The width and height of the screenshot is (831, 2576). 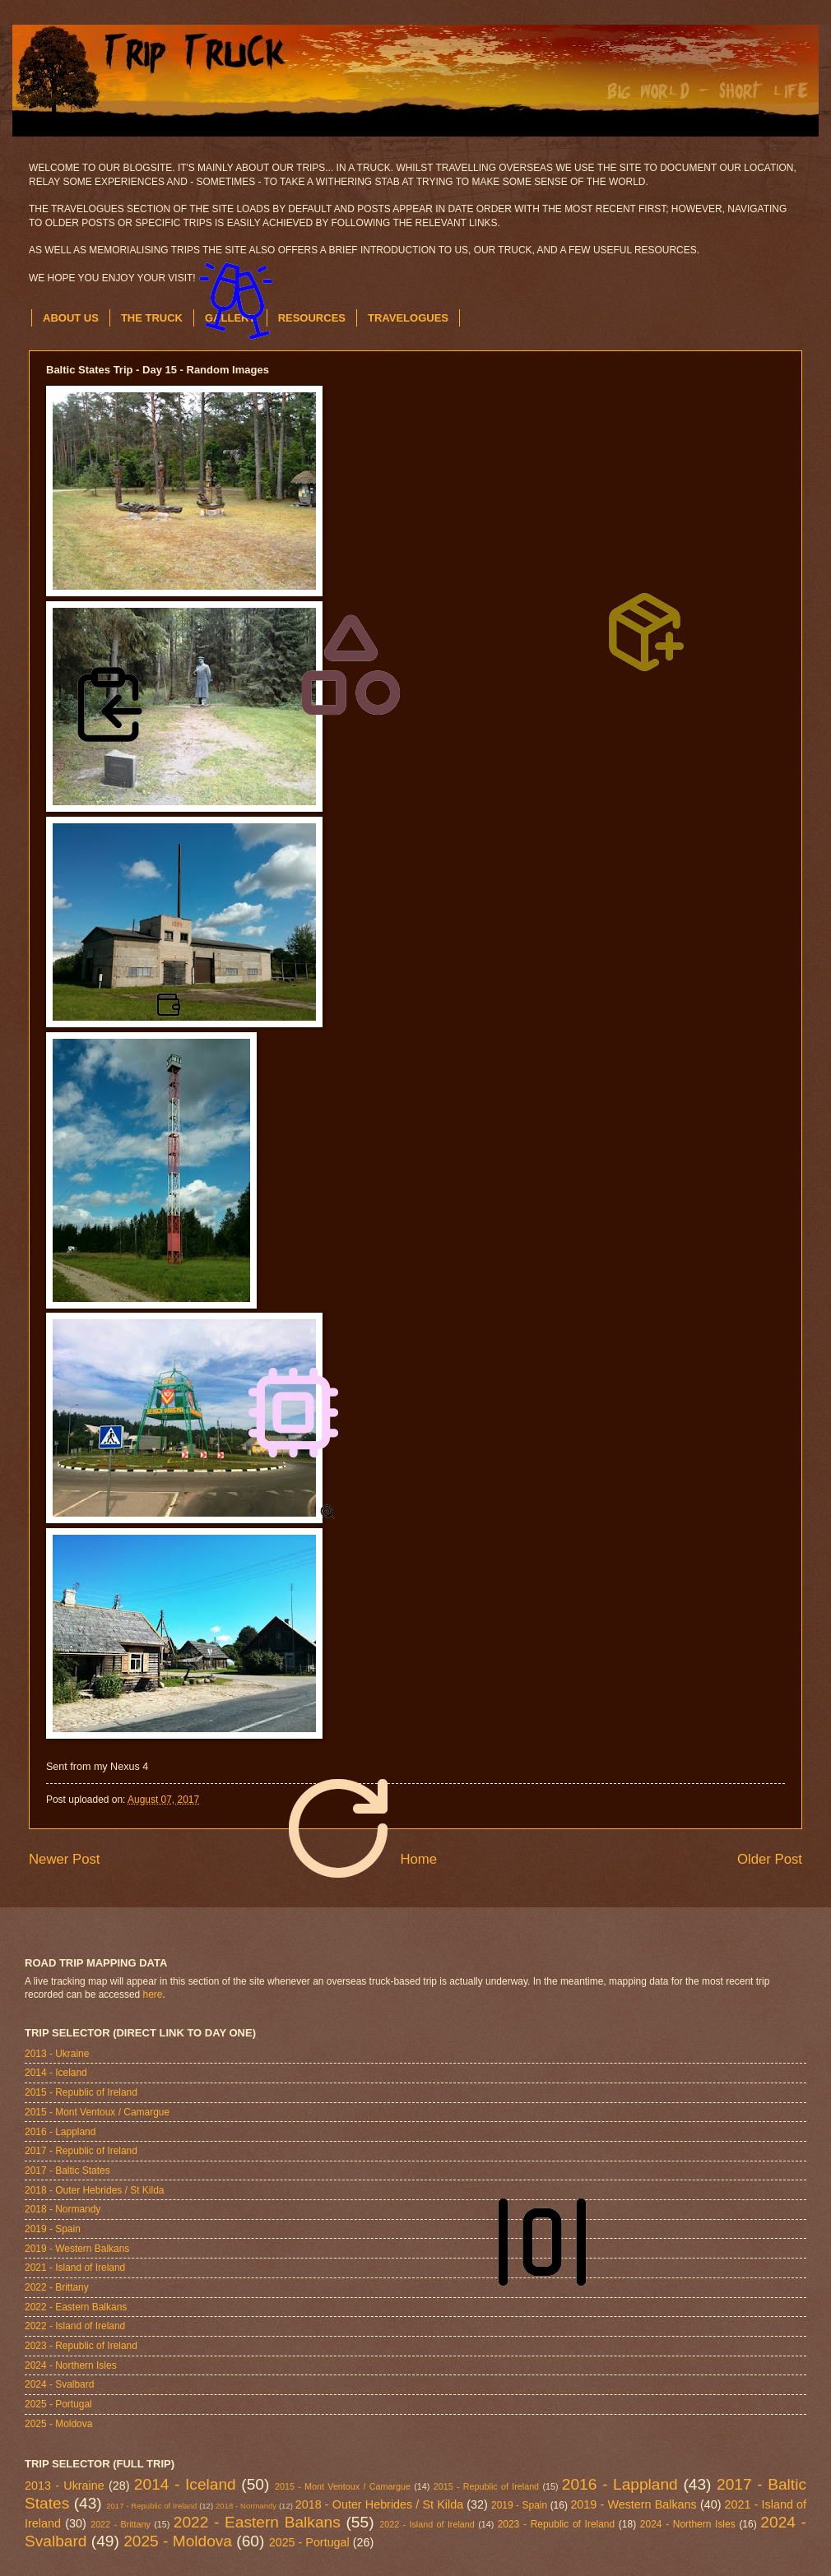 I want to click on access your digital wallet, so click(x=168, y=1004).